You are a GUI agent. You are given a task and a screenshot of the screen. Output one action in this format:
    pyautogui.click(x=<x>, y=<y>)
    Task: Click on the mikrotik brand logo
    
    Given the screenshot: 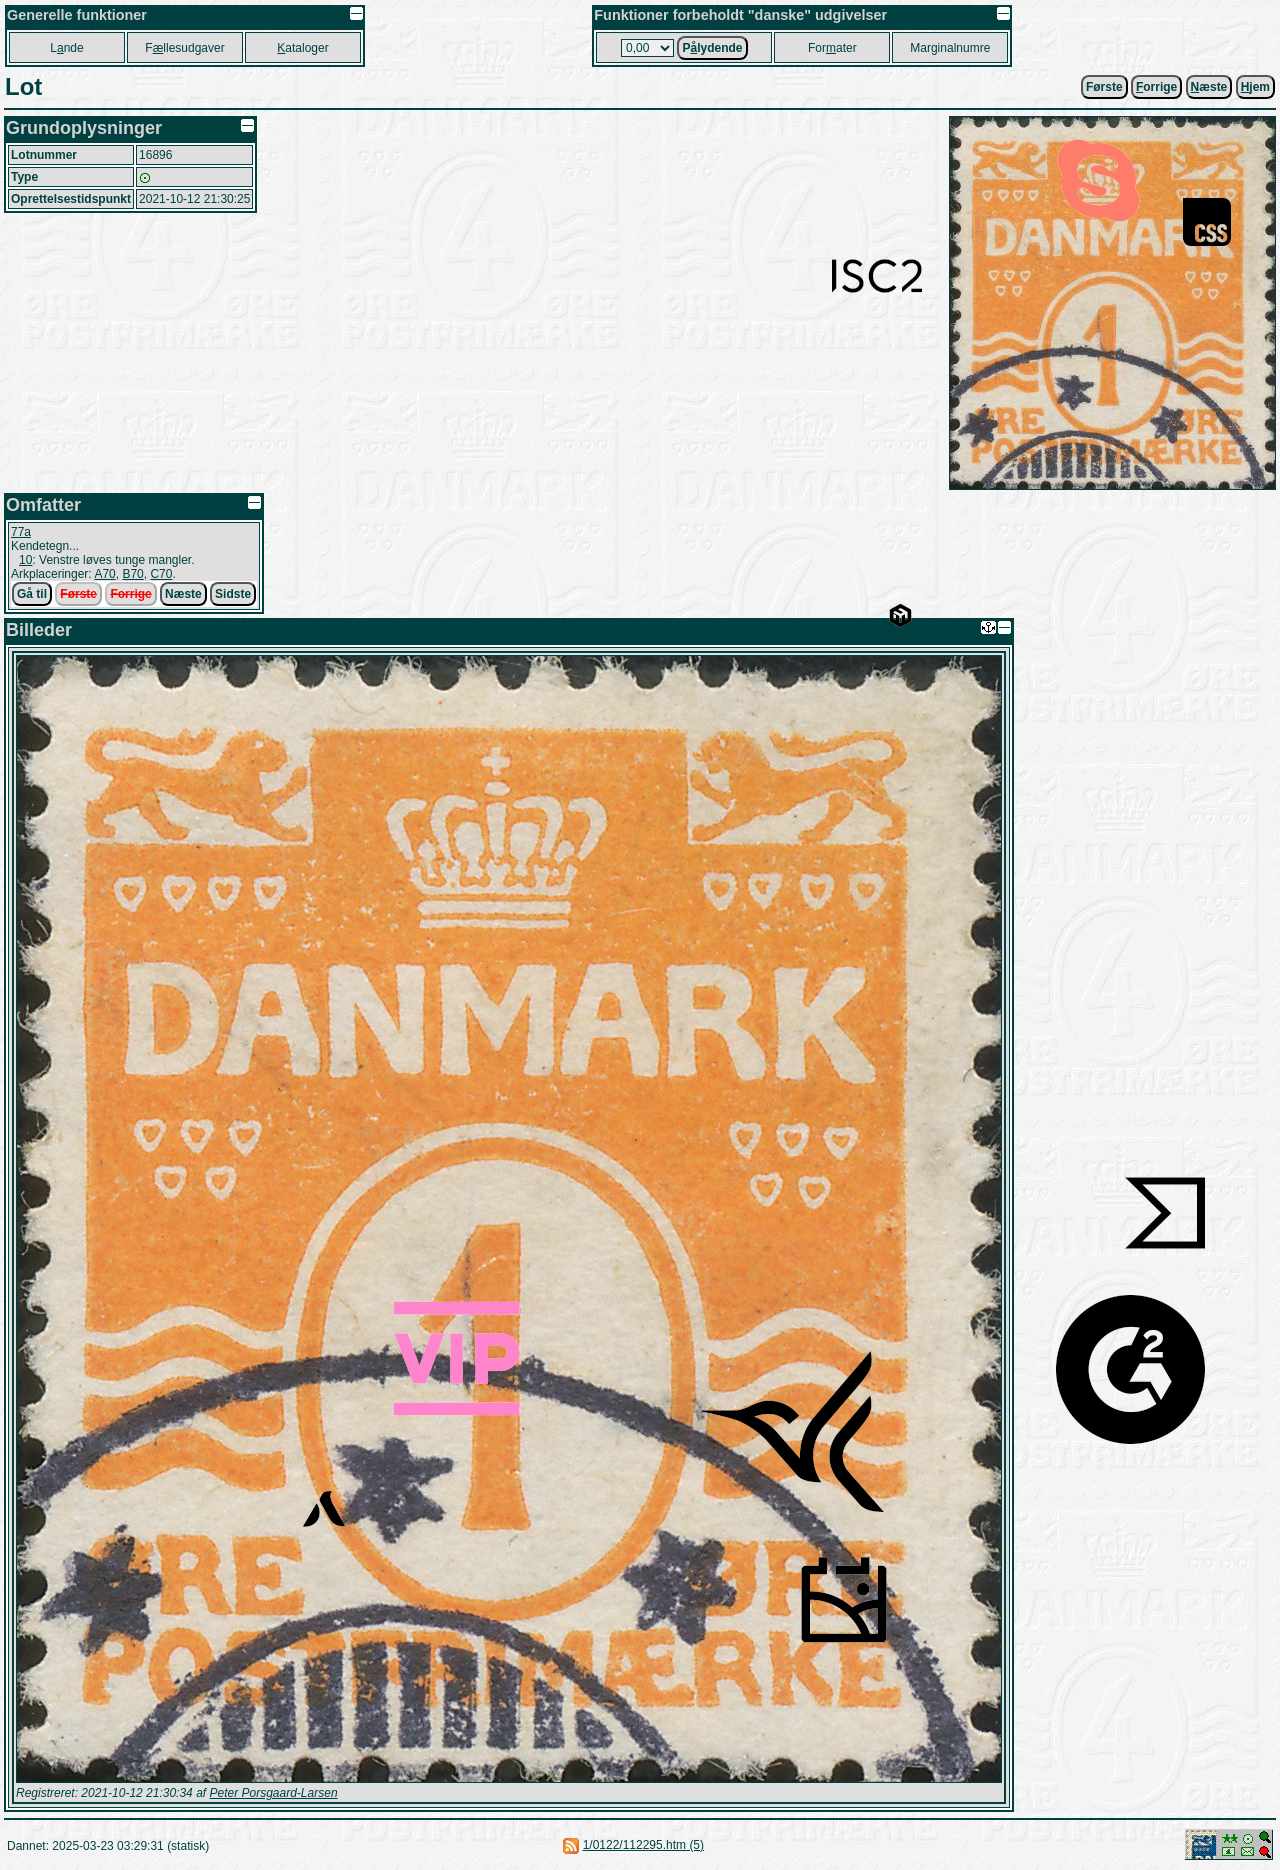 What is the action you would take?
    pyautogui.click(x=900, y=615)
    